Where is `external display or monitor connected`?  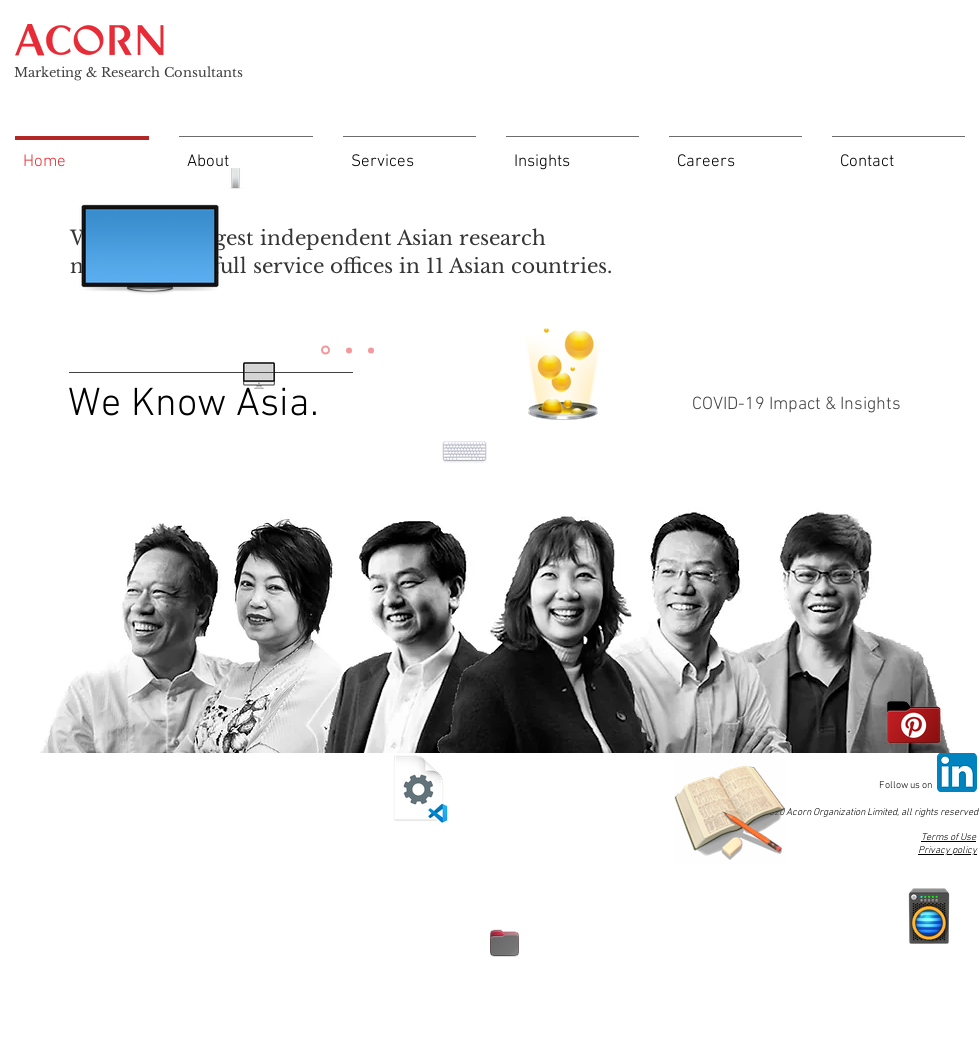 external display or monitor connected is located at coordinates (150, 246).